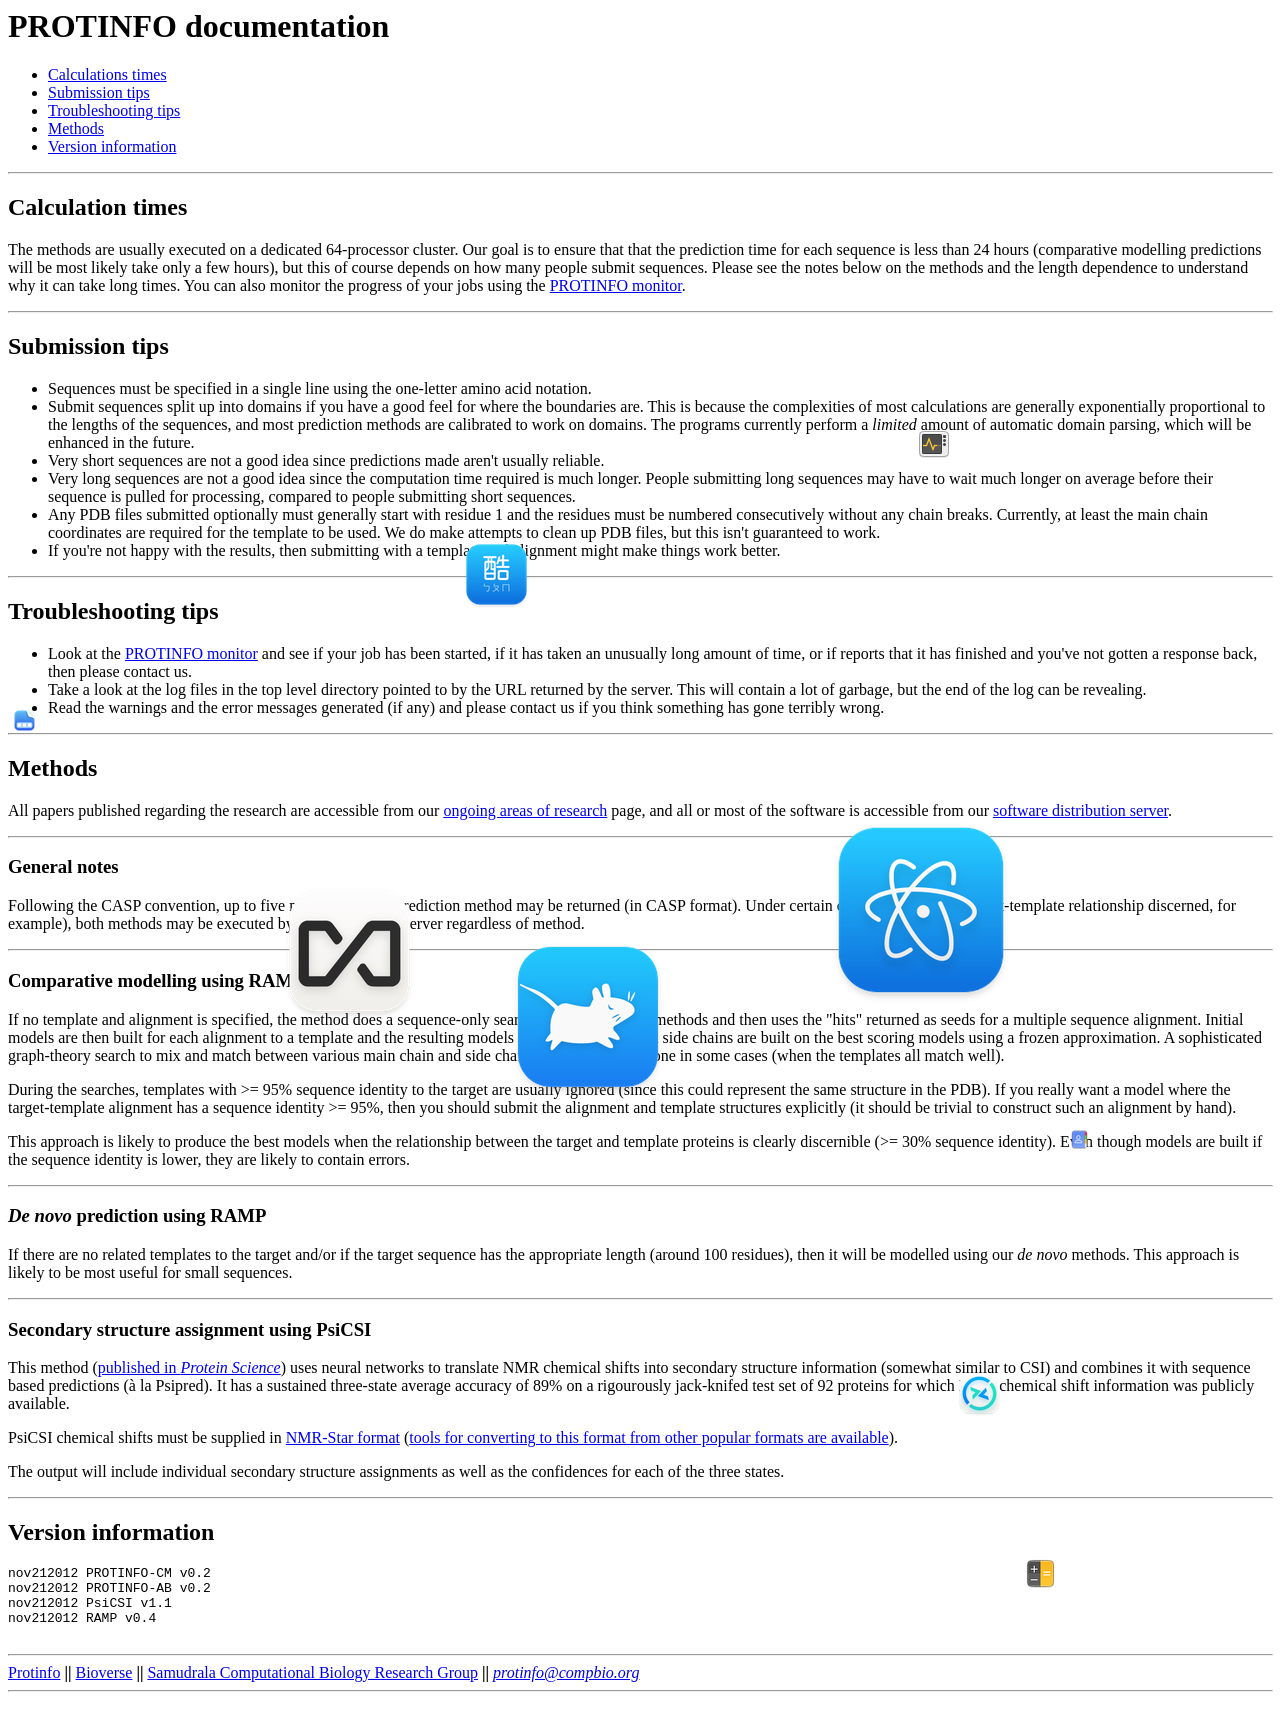 The image size is (1281, 1715). What do you see at coordinates (921, 910) in the screenshot?
I see `open atom text editor` at bounding box center [921, 910].